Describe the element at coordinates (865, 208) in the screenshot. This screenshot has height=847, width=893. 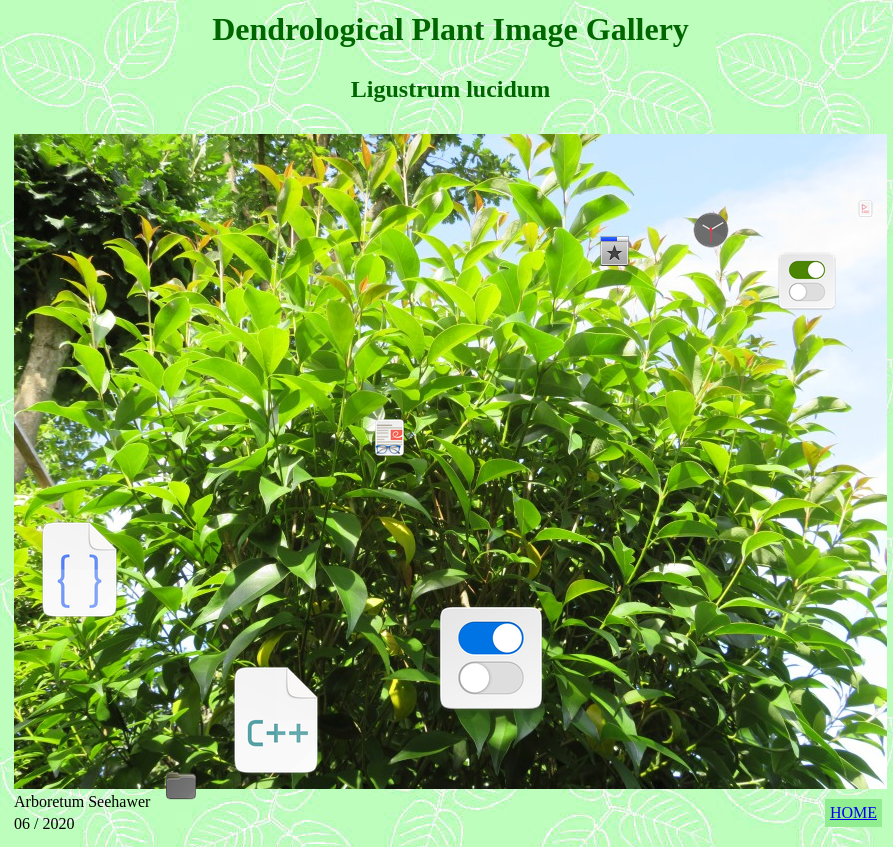
I see `open a playlist file` at that location.